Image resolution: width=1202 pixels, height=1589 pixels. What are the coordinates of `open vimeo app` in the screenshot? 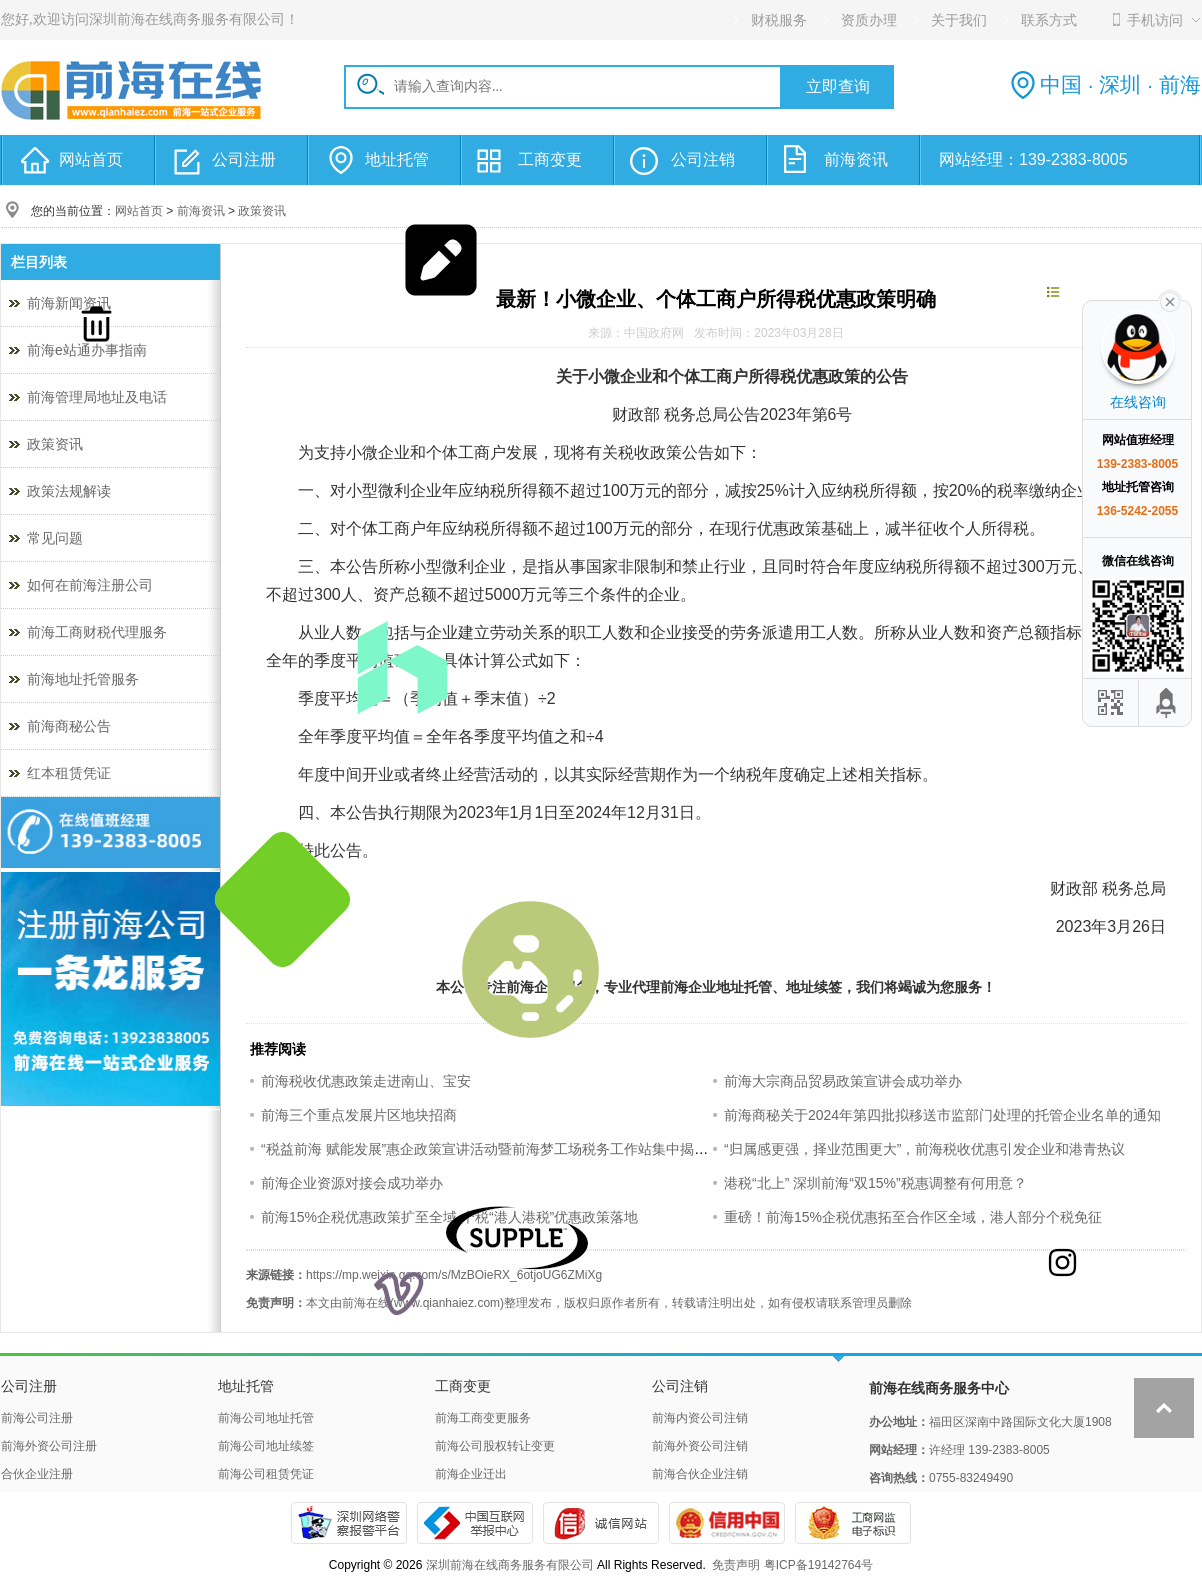 It's located at (400, 1293).